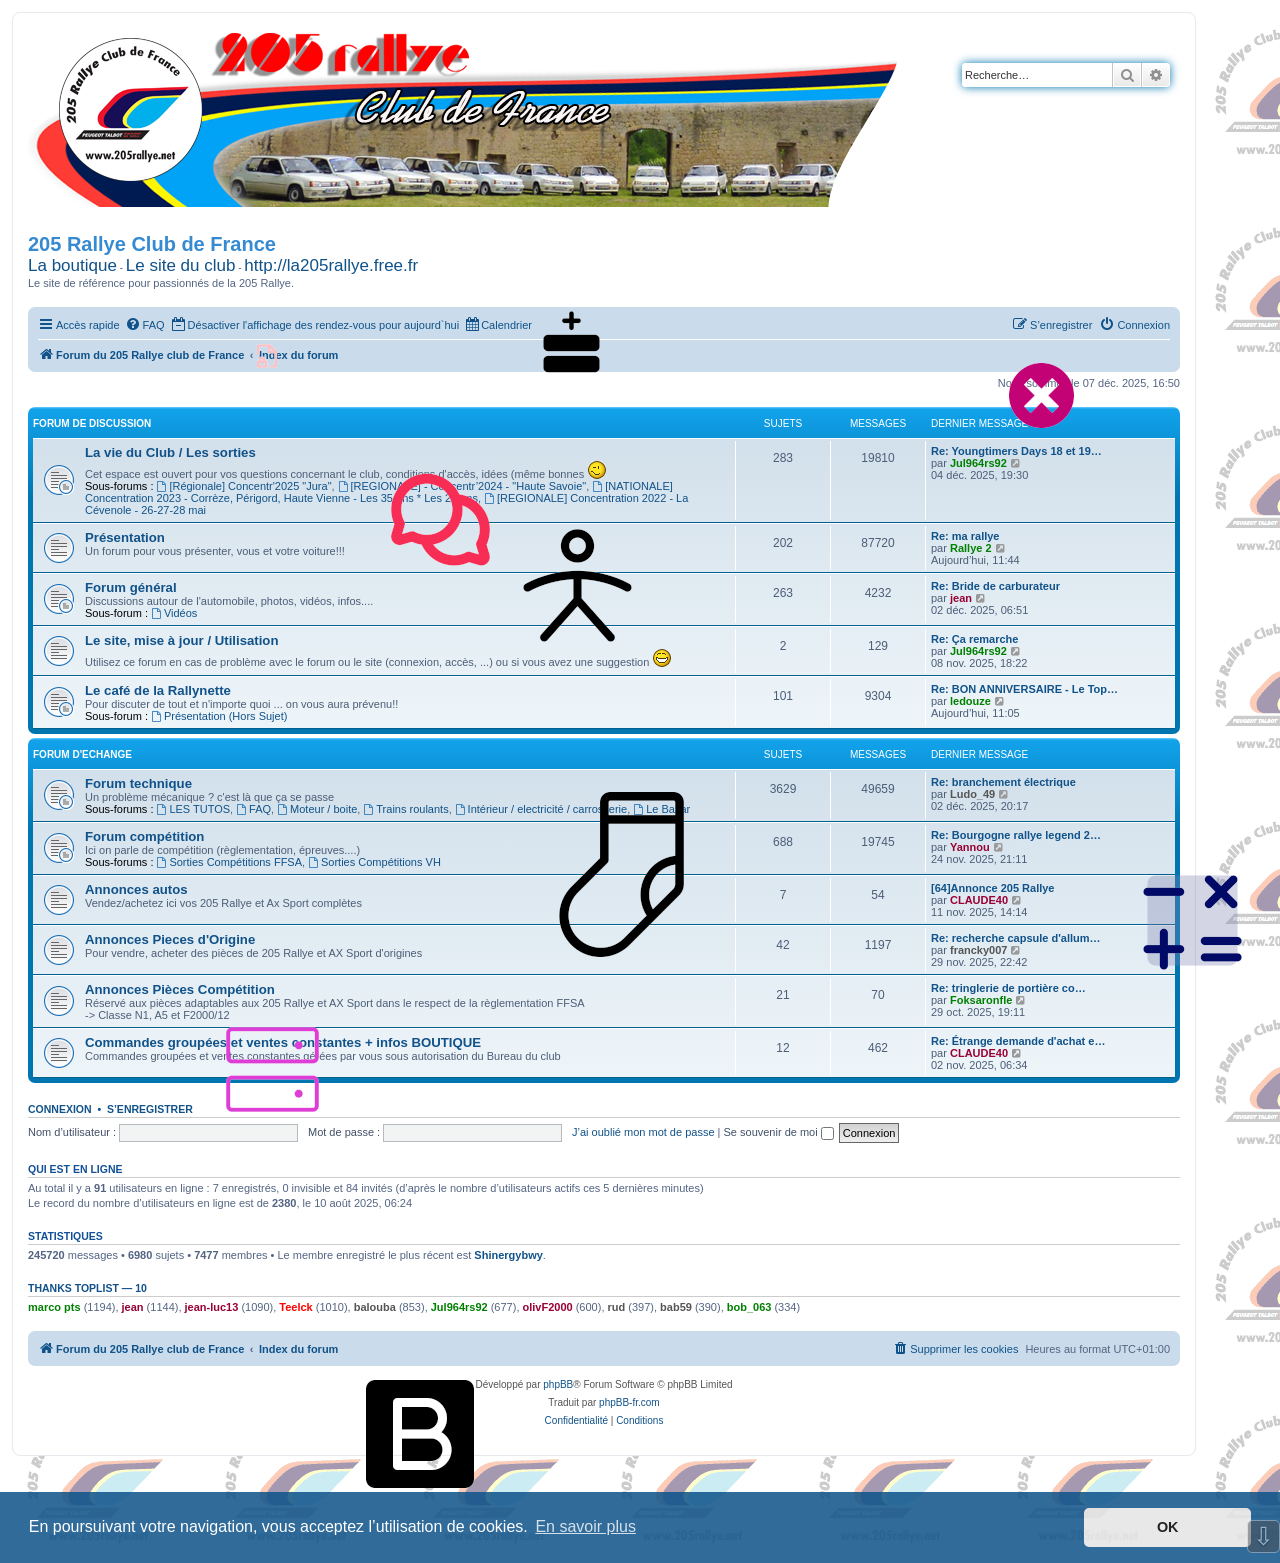  Describe the element at coordinates (571, 346) in the screenshot. I see `add a new row at the top of a table` at that location.